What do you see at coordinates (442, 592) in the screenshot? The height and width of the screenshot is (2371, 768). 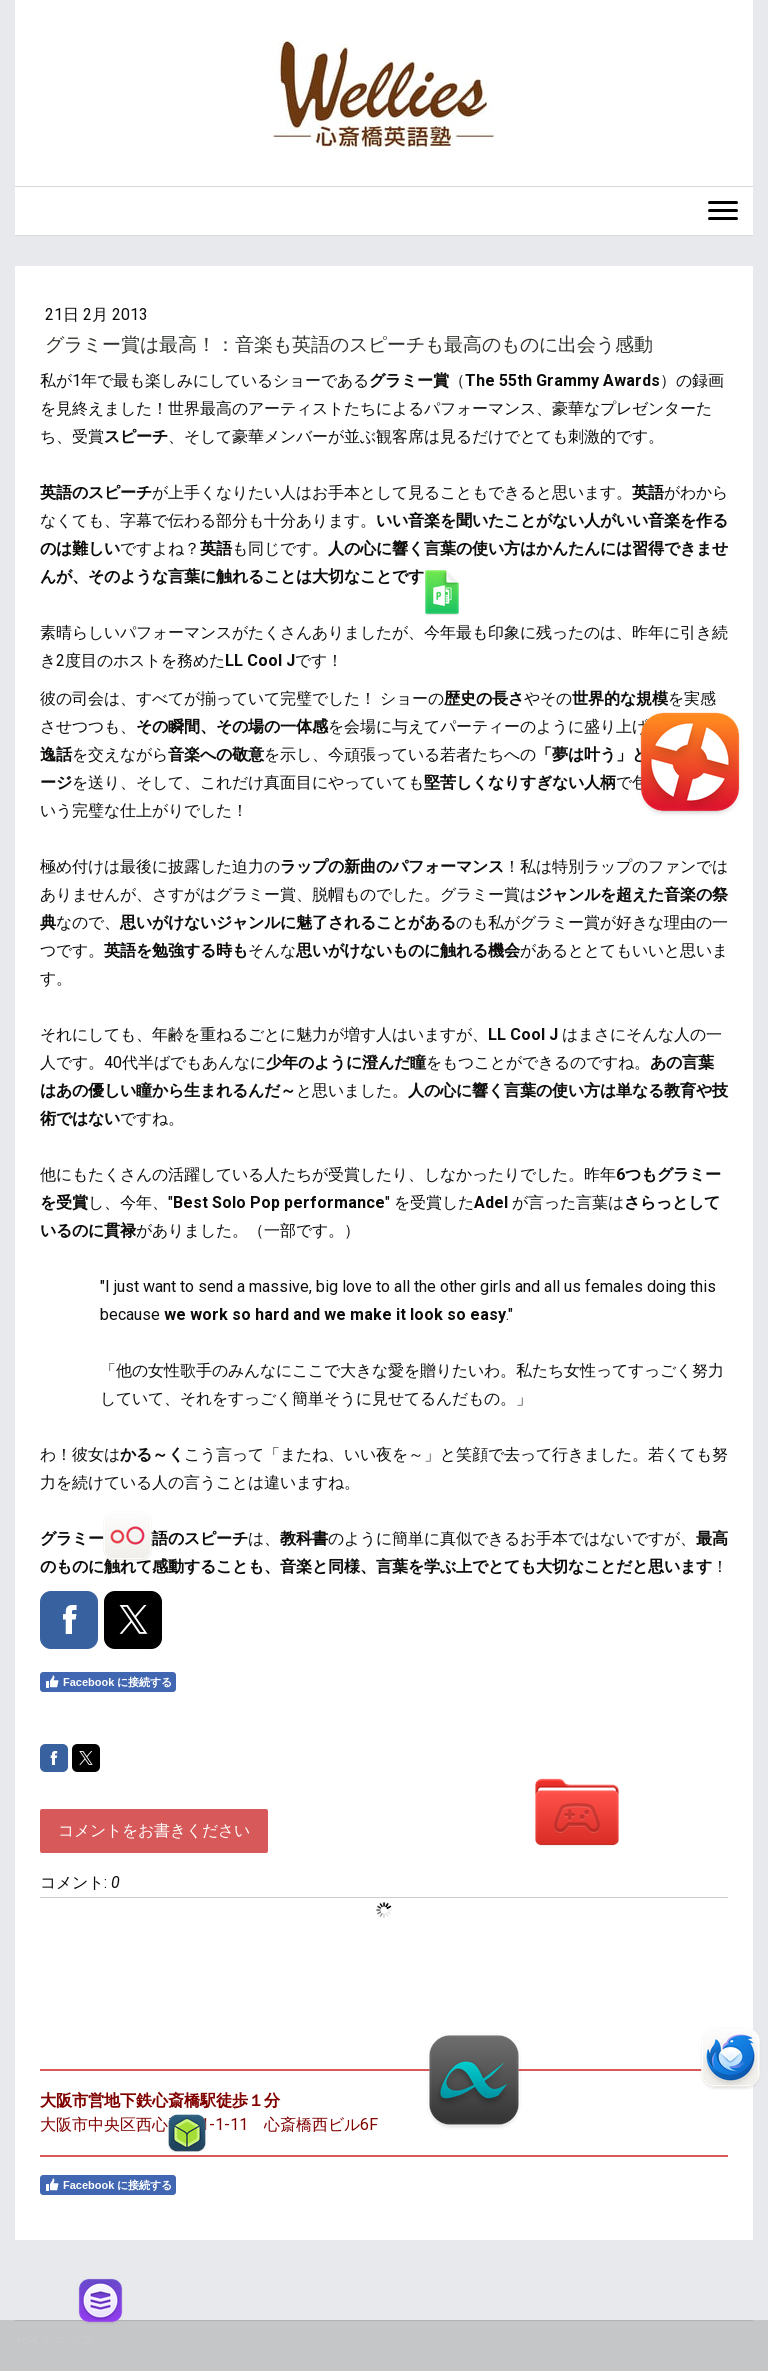 I see `a microsoft publisher document file` at bounding box center [442, 592].